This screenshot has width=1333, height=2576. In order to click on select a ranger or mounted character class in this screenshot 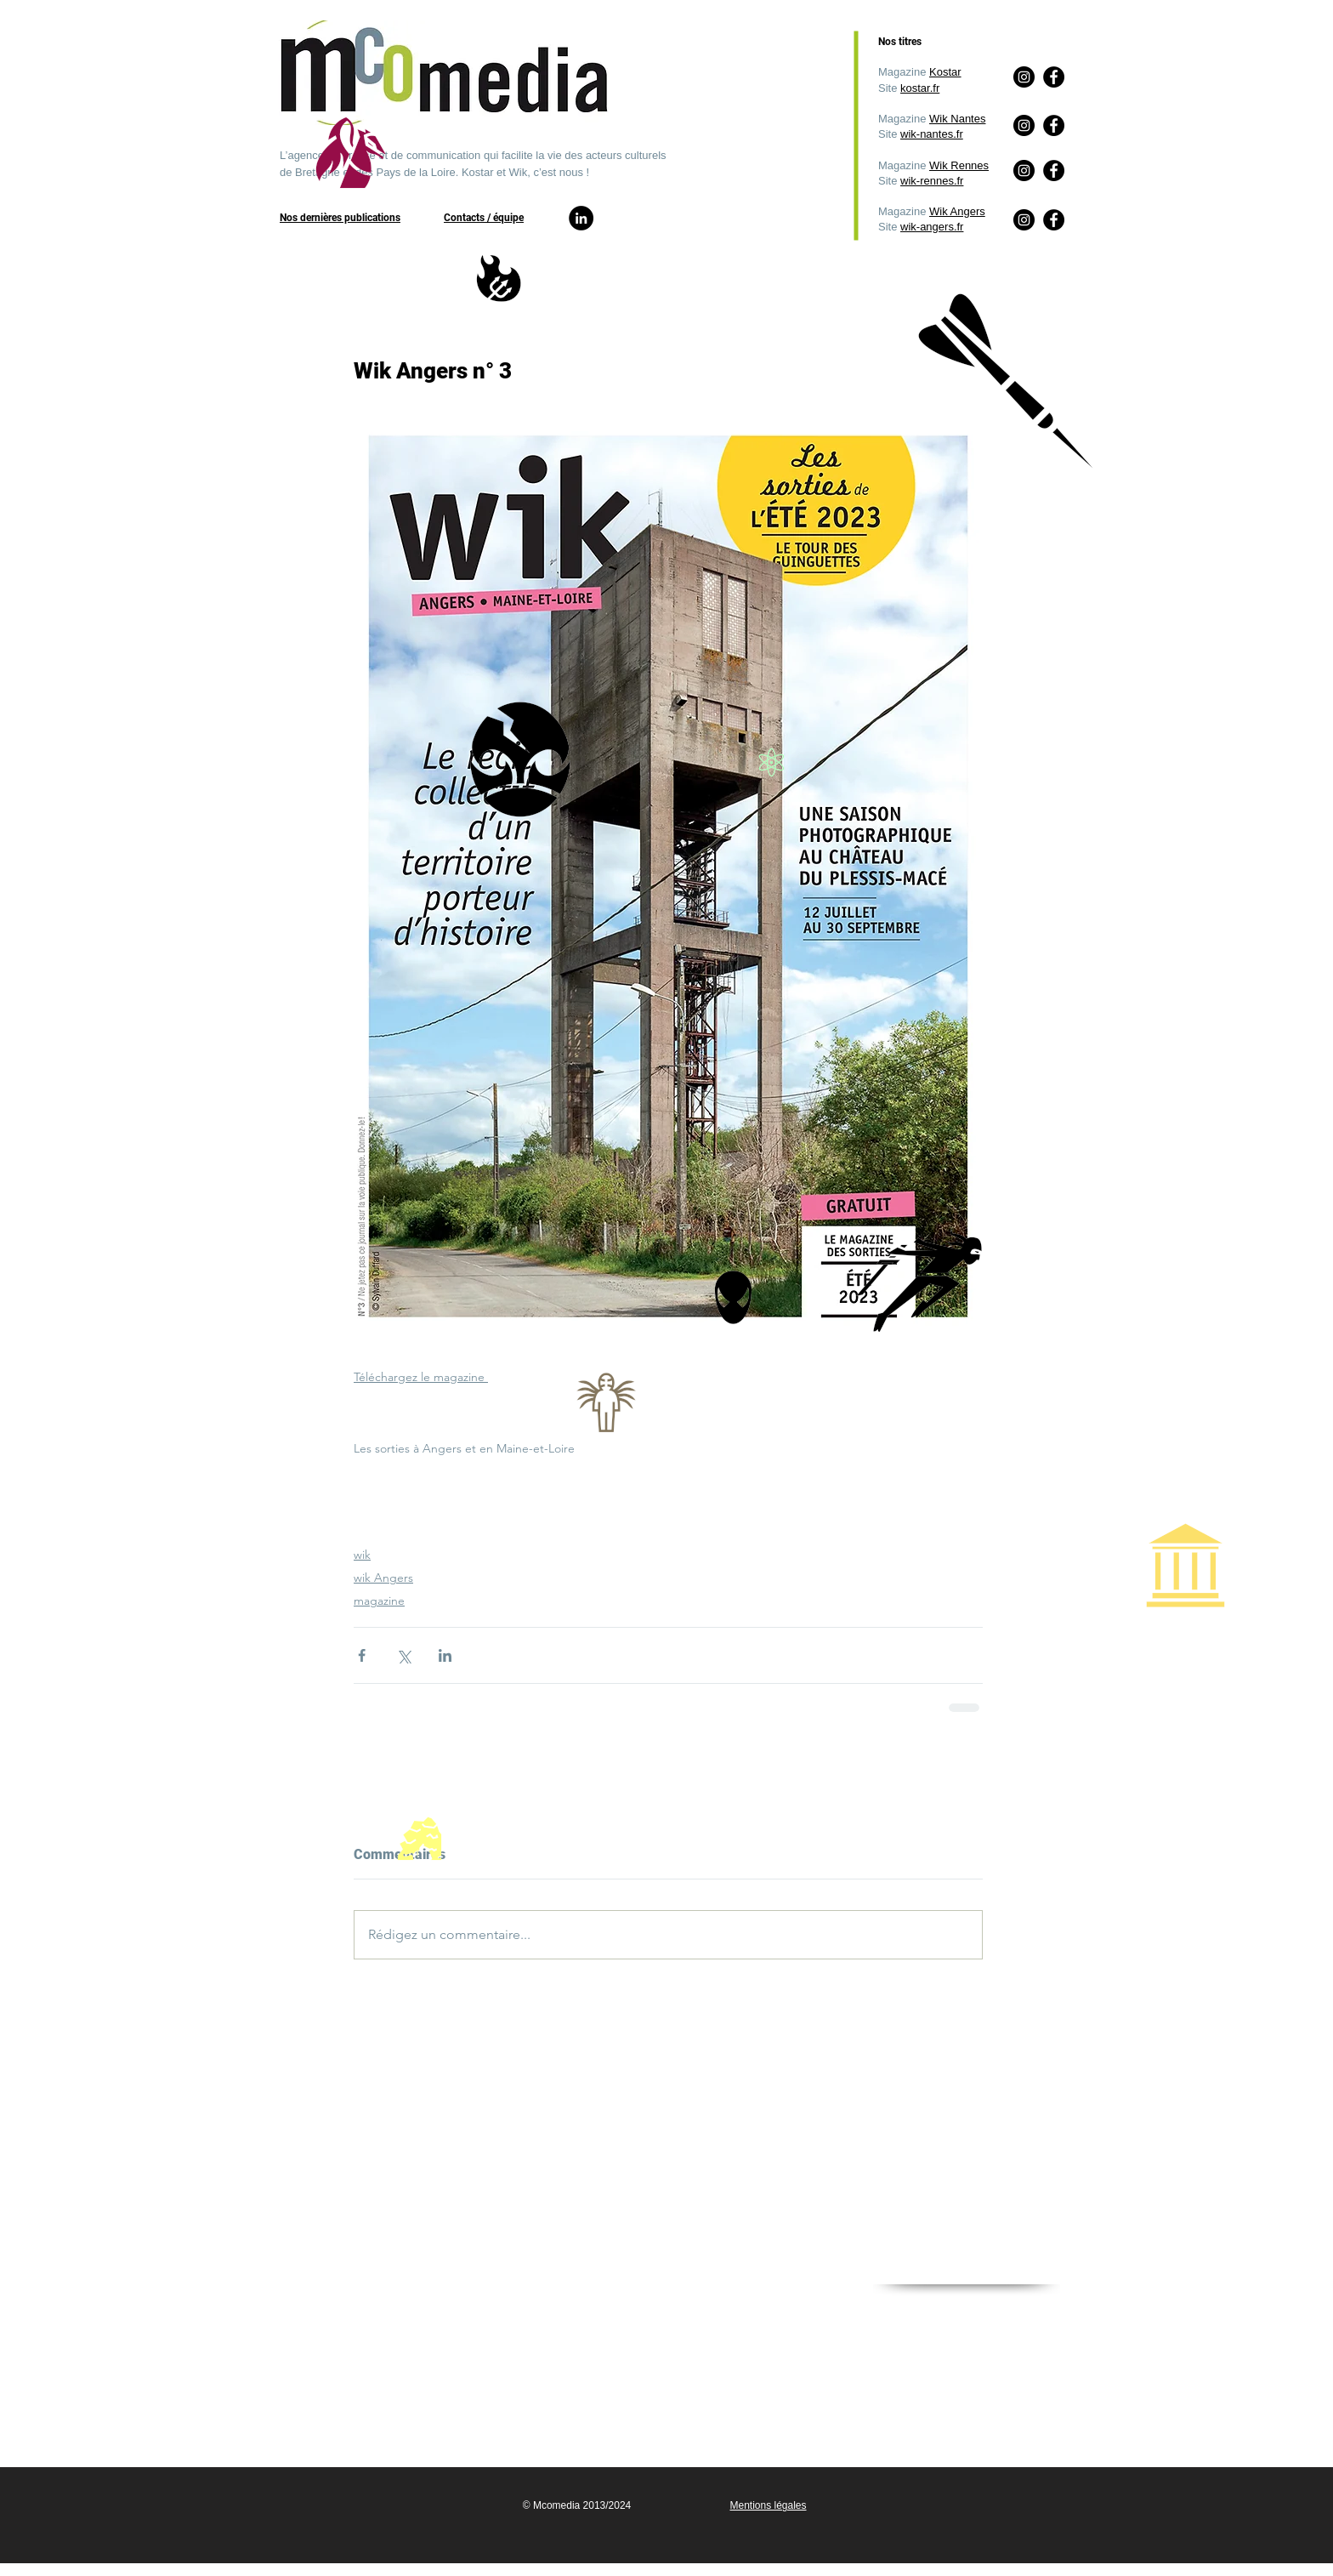, I will do `click(350, 152)`.